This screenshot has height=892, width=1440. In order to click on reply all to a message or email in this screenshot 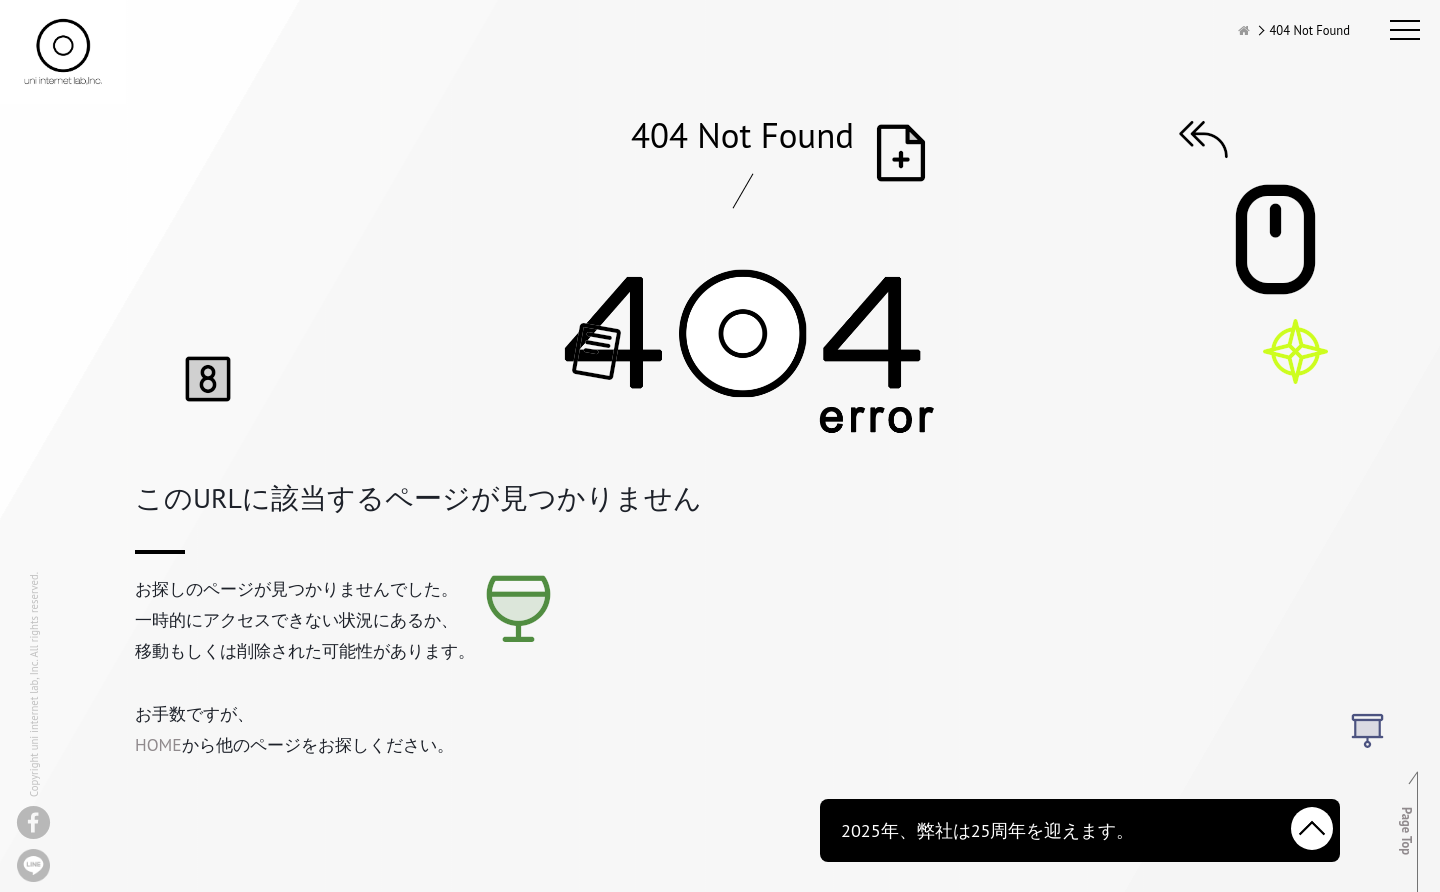, I will do `click(1203, 139)`.